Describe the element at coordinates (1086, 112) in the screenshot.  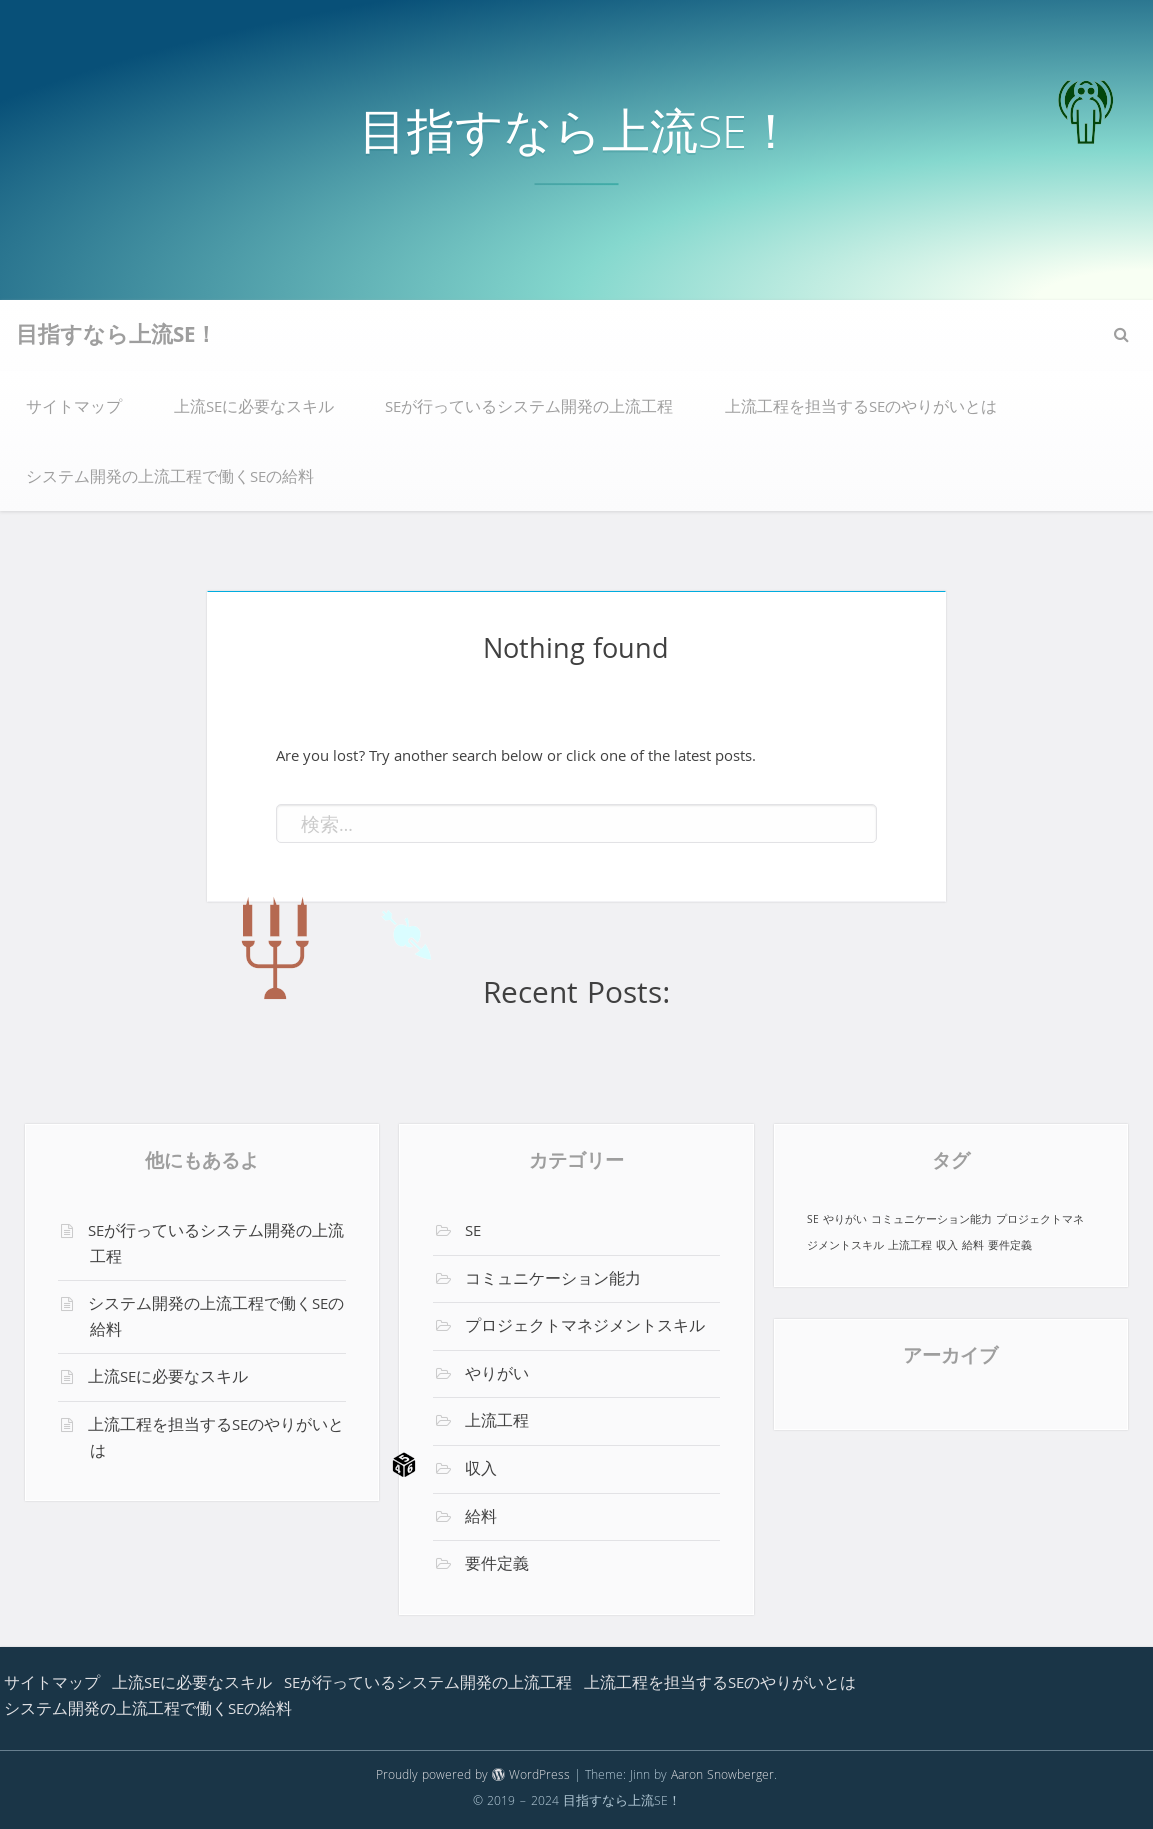
I see `indicates enhanced awareness or heightened perception state` at that location.